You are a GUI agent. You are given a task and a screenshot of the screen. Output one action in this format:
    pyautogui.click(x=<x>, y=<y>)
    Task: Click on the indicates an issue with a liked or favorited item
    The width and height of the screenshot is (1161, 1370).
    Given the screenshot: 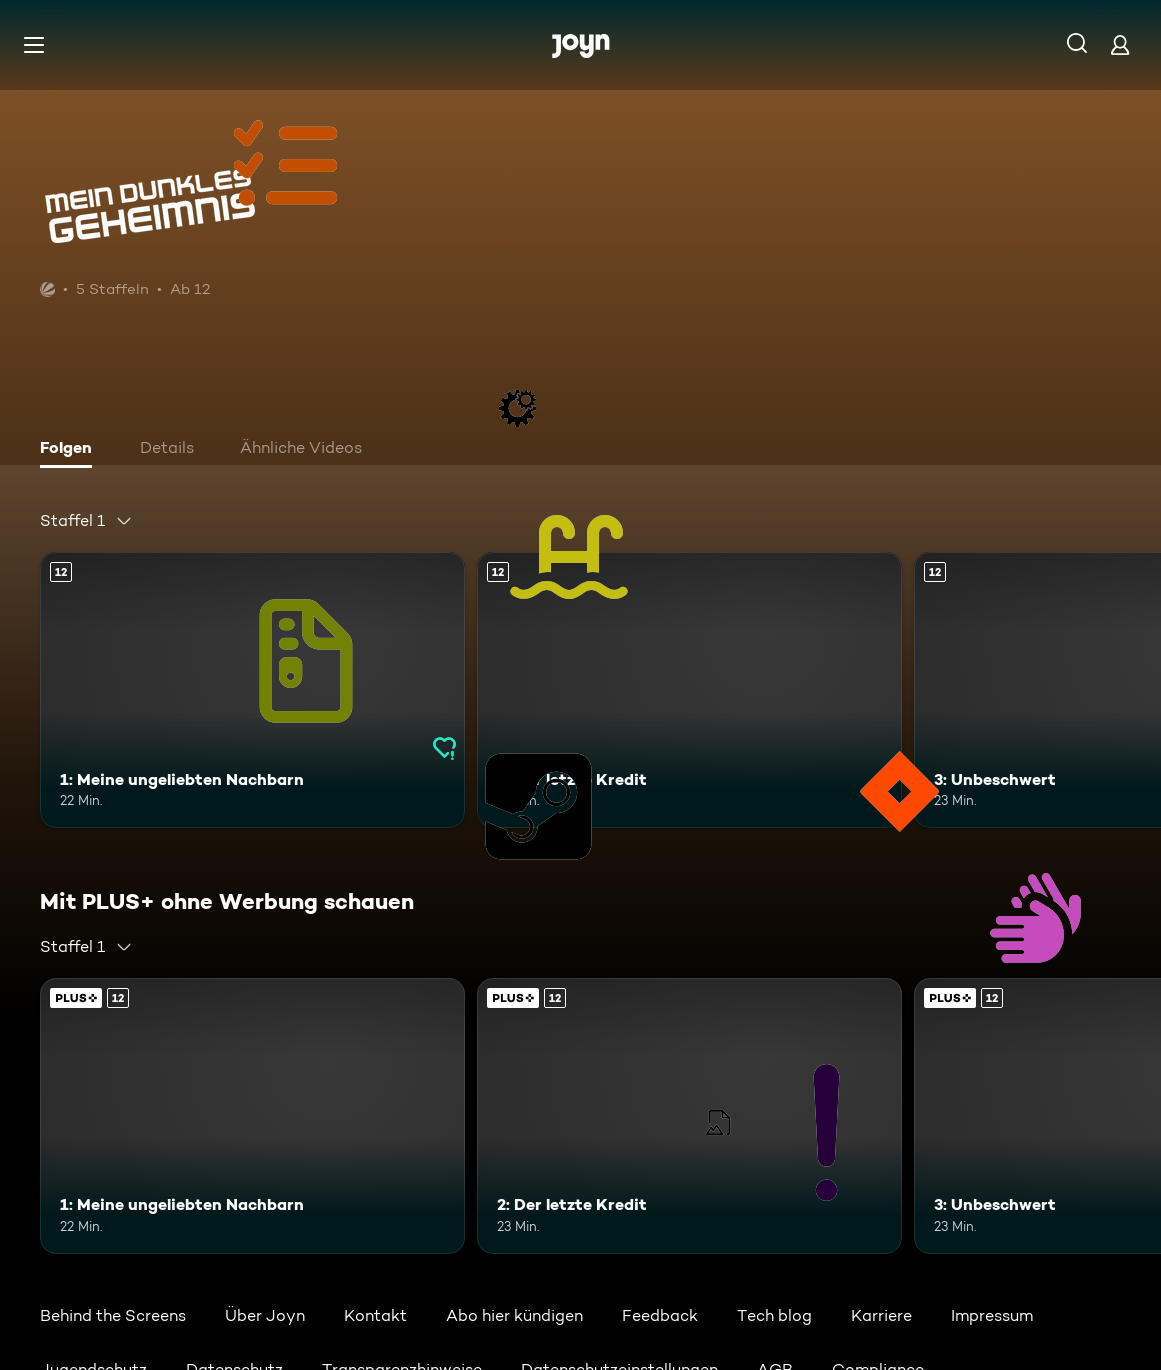 What is the action you would take?
    pyautogui.click(x=444, y=747)
    